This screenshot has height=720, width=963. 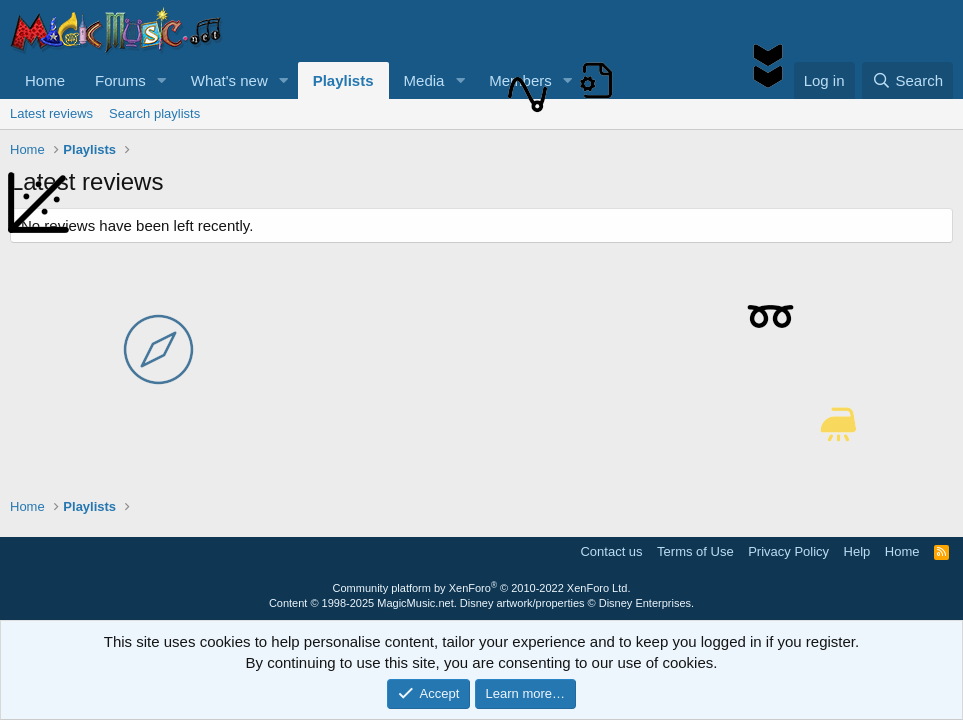 What do you see at coordinates (770, 316) in the screenshot?
I see `voicemail indicator or notification` at bounding box center [770, 316].